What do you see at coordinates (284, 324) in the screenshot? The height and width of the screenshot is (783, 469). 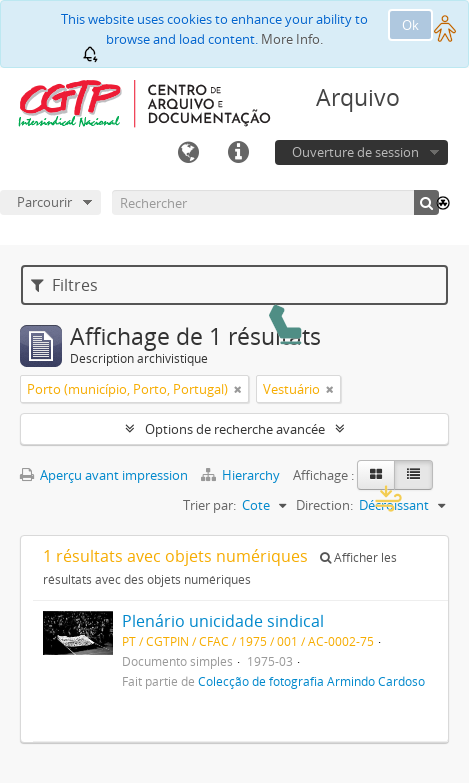 I see `select or reserve a seat` at bounding box center [284, 324].